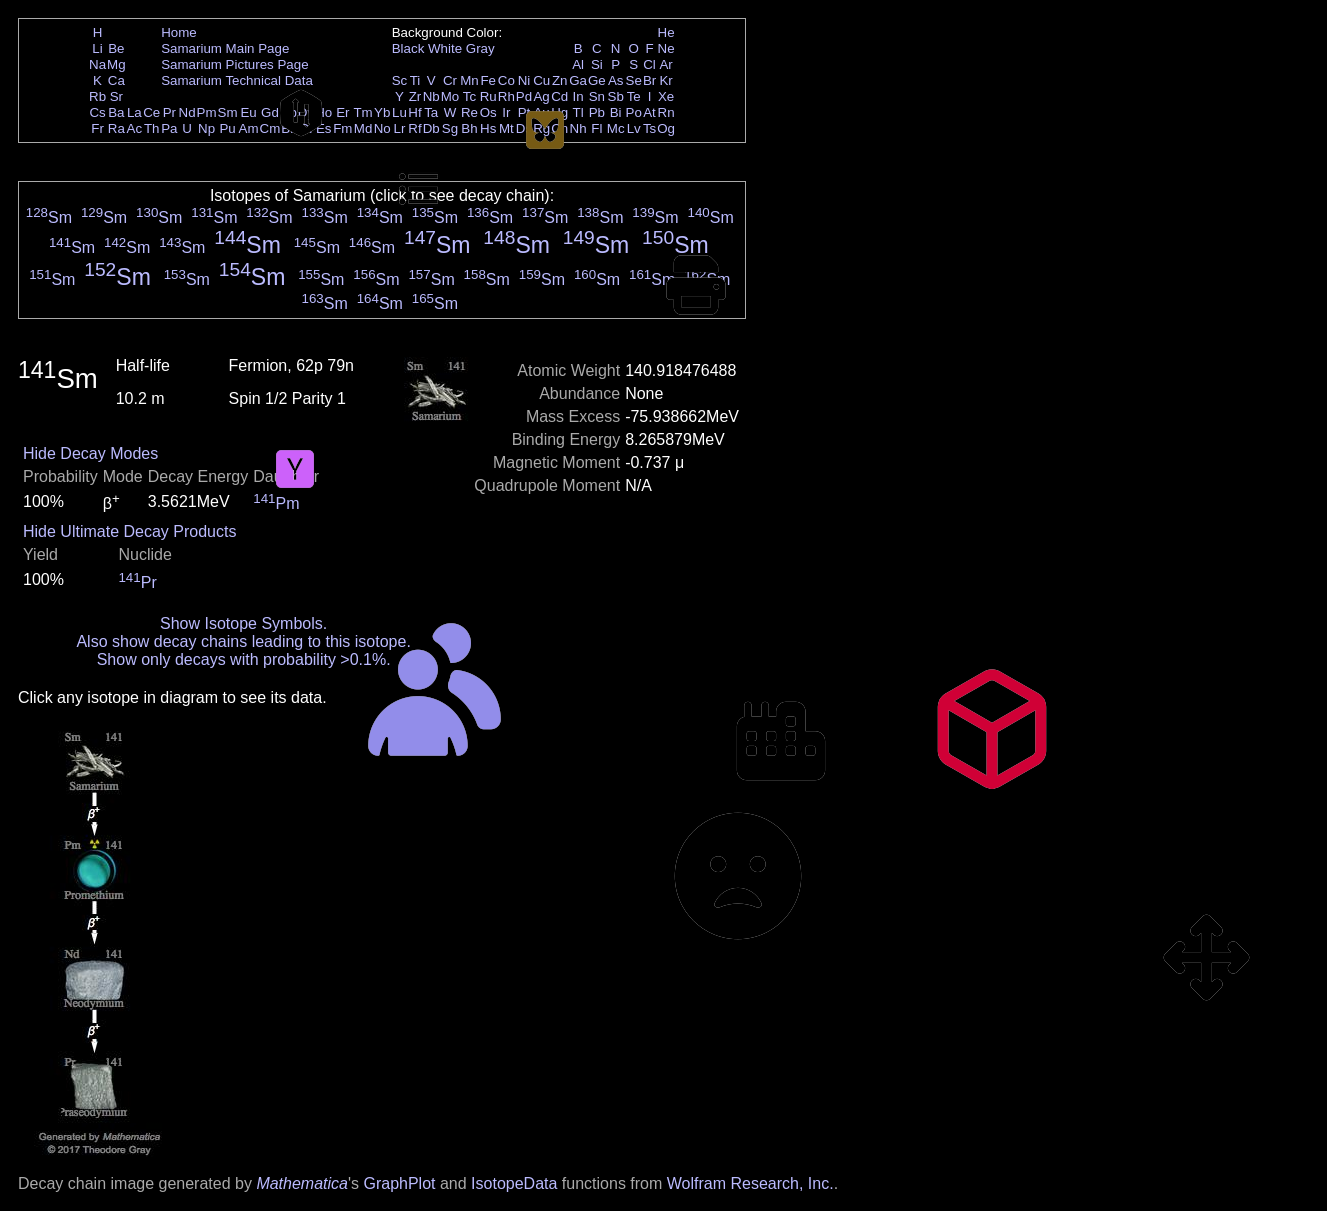 The height and width of the screenshot is (1211, 1327). I want to click on view package or shipment details, so click(992, 729).